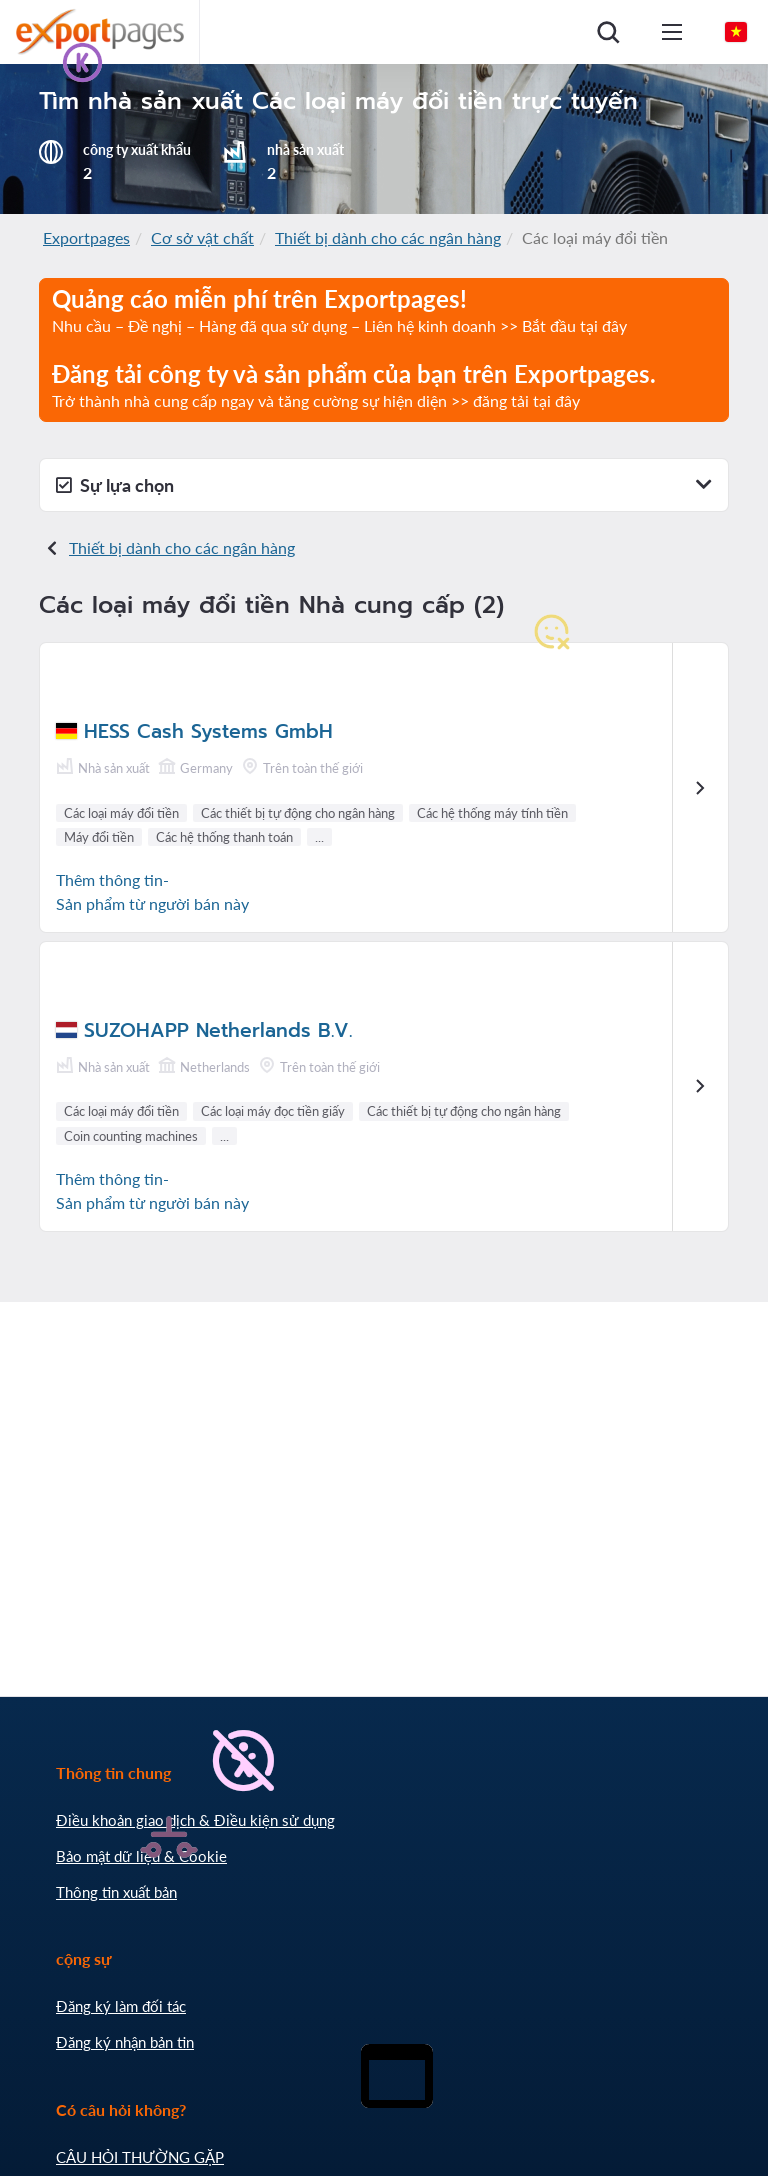 This screenshot has width=768, height=2176. What do you see at coordinates (551, 631) in the screenshot?
I see `remove or cancel a mood/reaction` at bounding box center [551, 631].